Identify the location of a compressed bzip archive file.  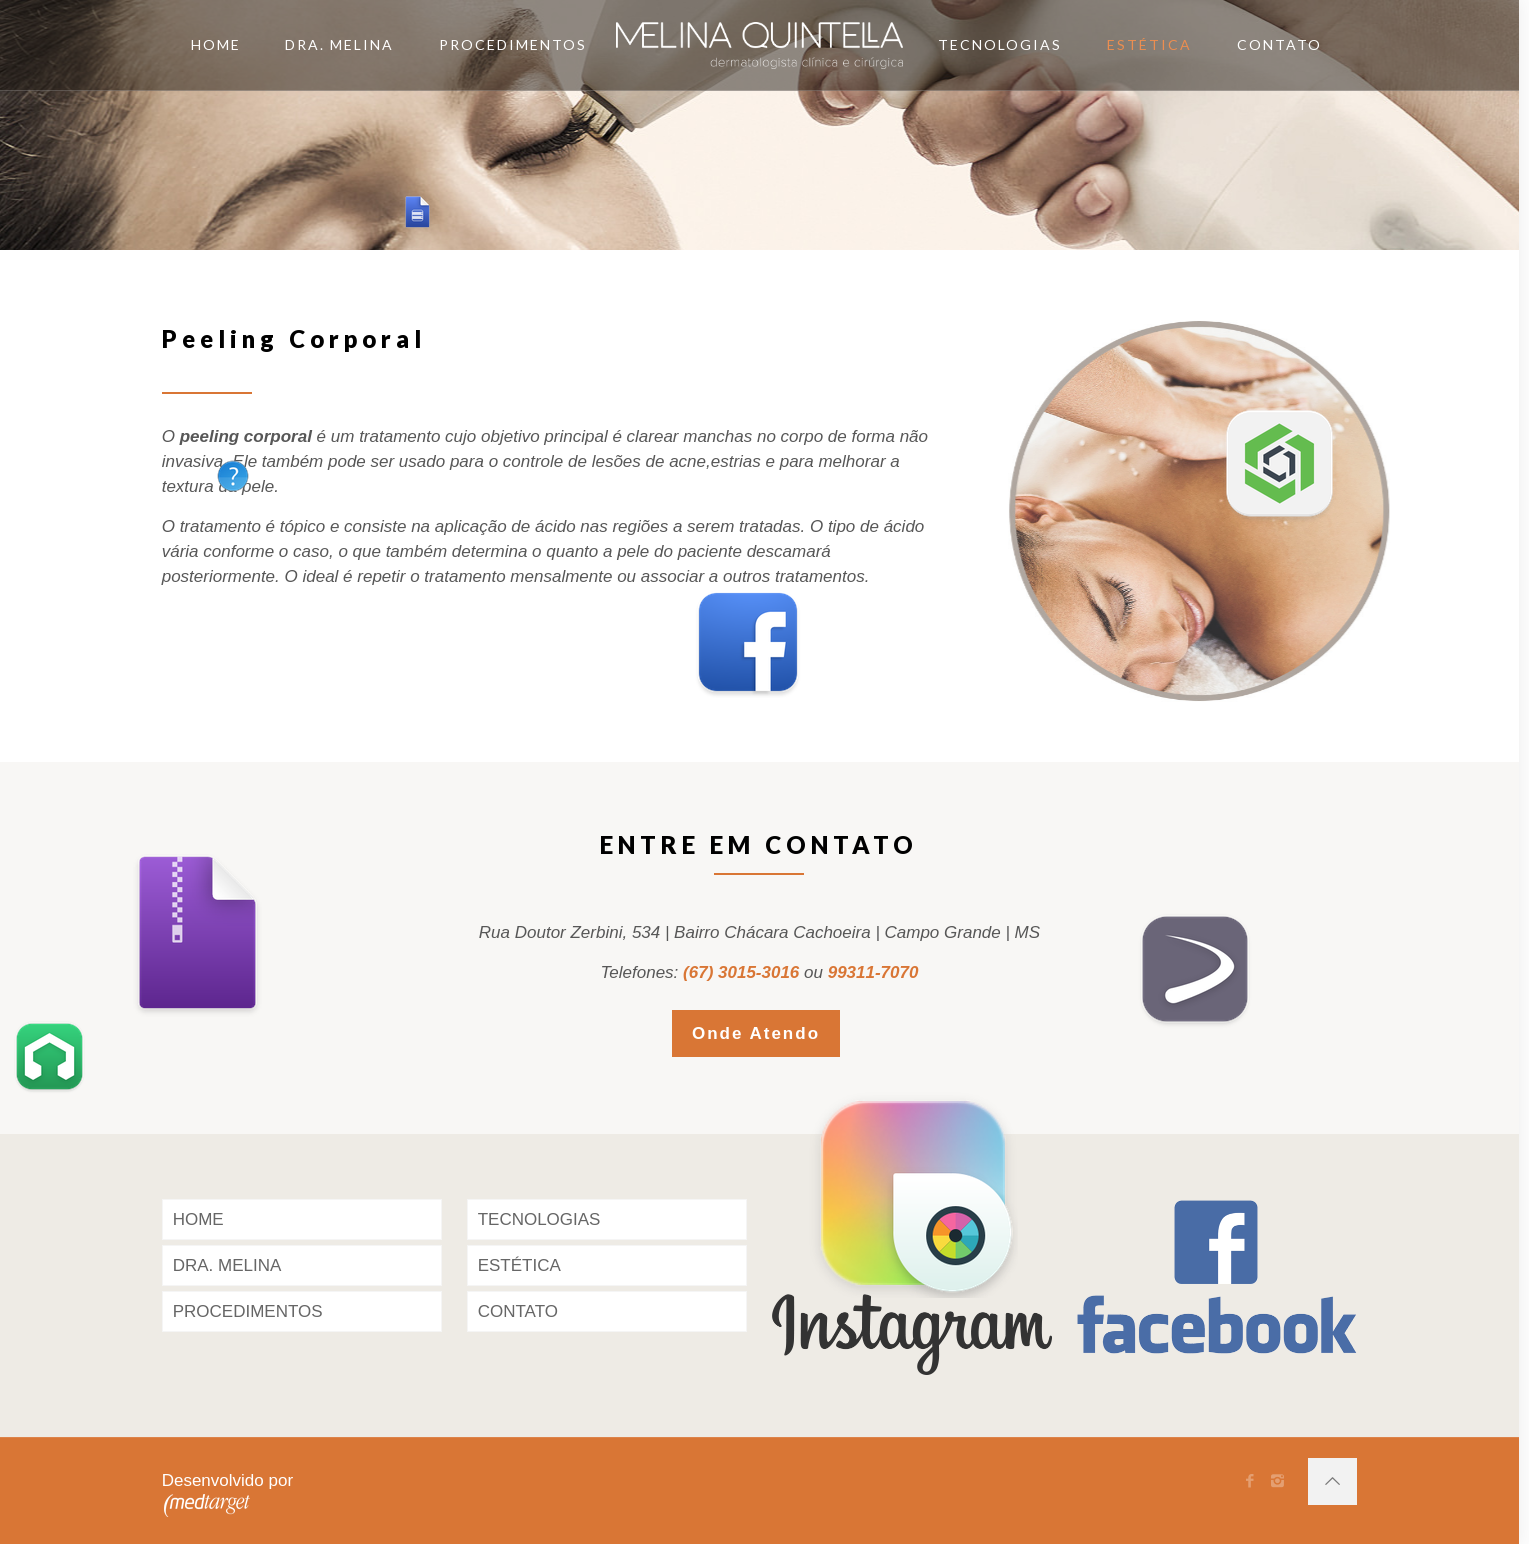
(197, 935).